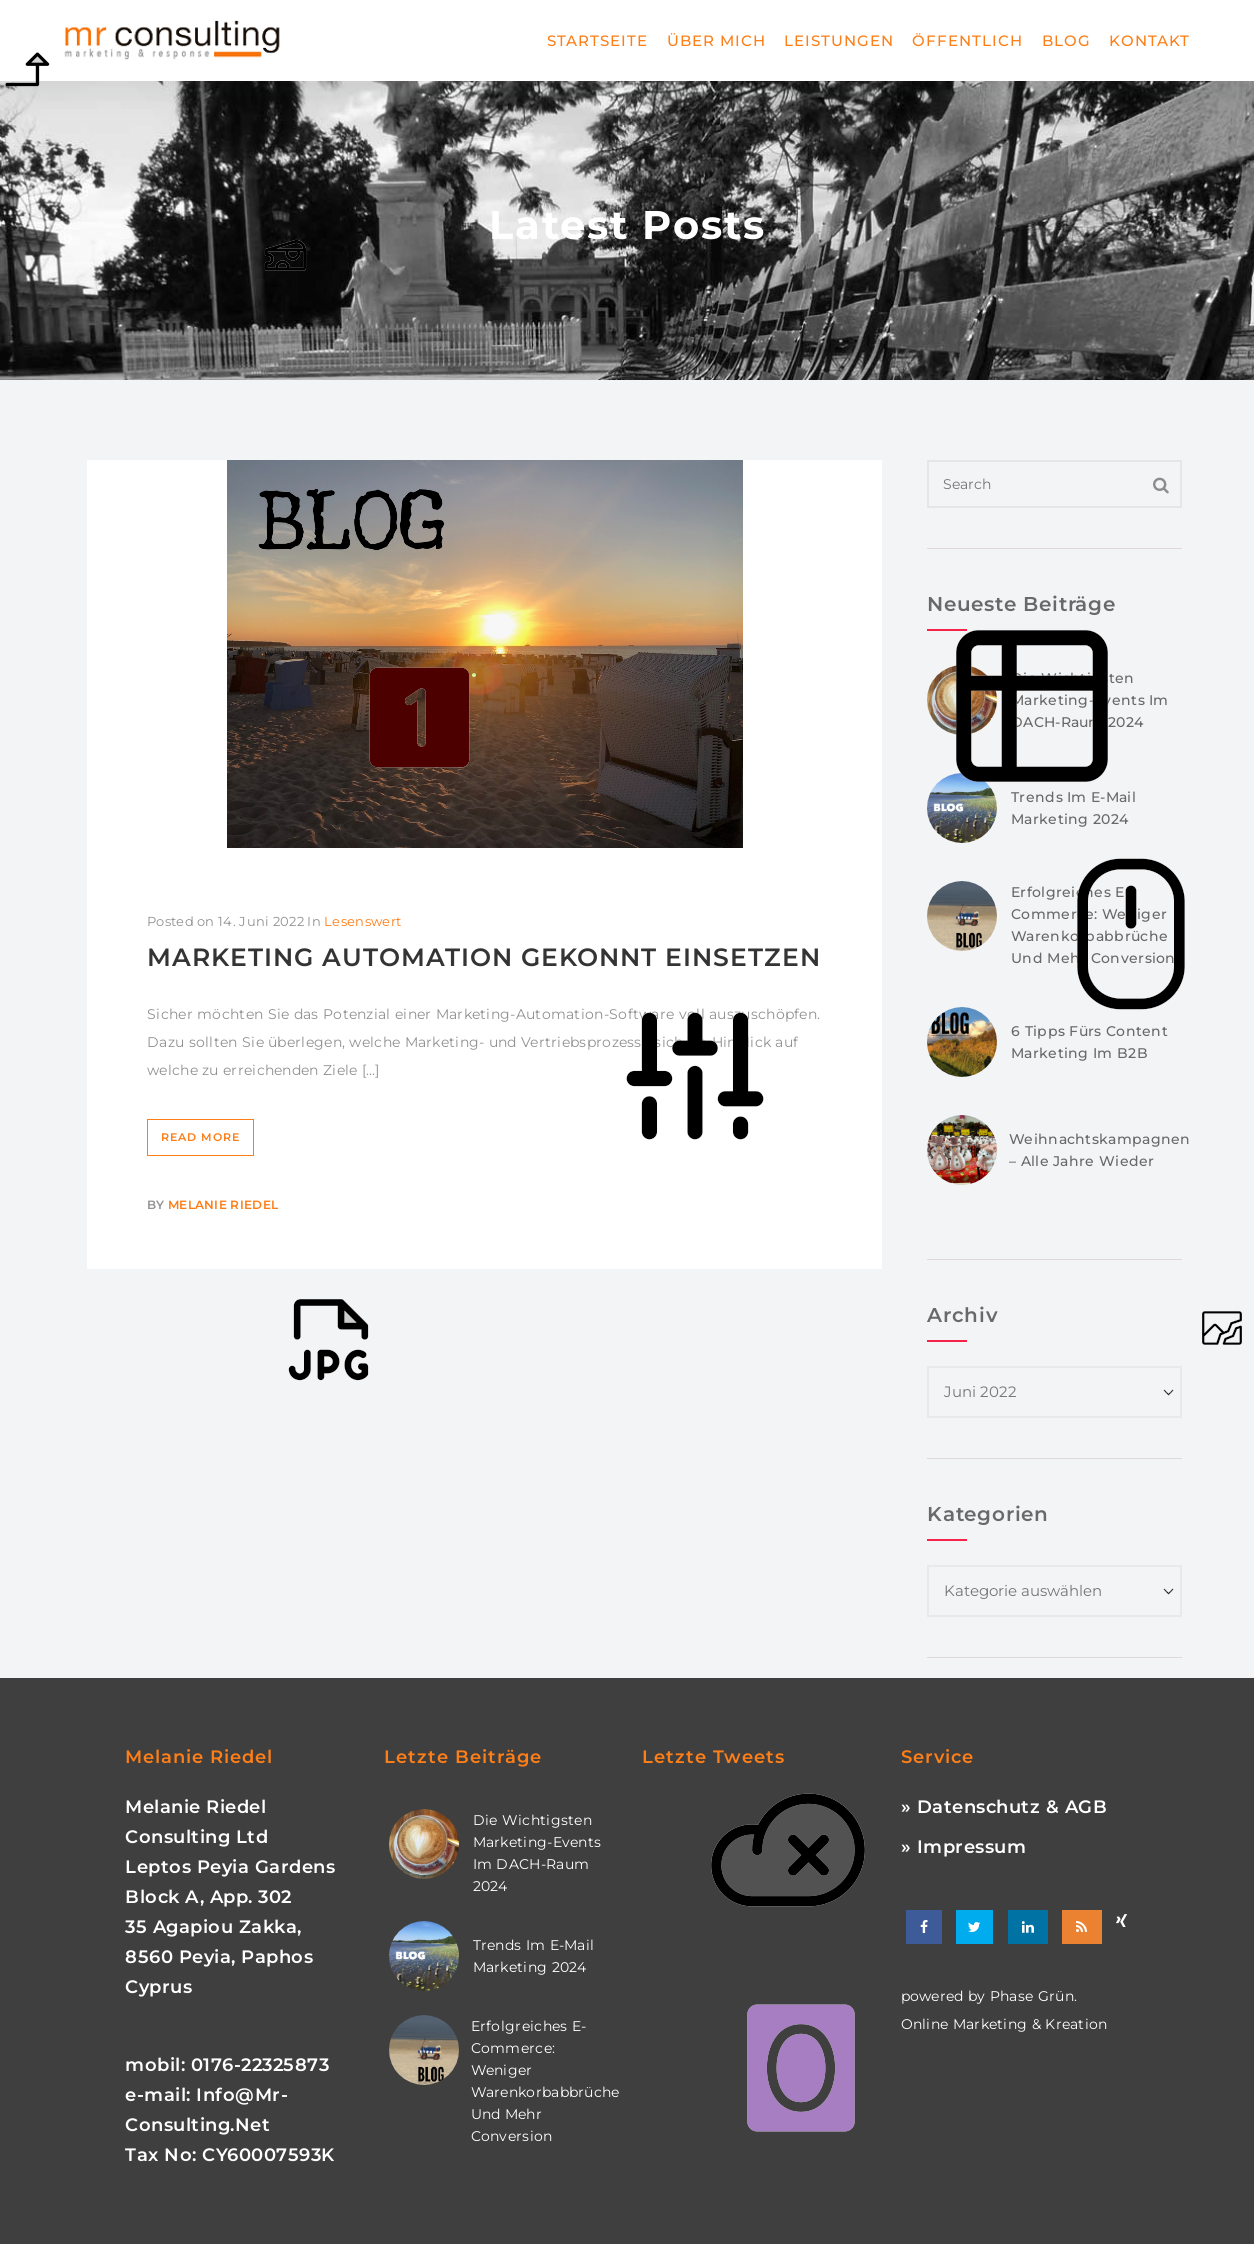  I want to click on view data in table format, so click(1032, 706).